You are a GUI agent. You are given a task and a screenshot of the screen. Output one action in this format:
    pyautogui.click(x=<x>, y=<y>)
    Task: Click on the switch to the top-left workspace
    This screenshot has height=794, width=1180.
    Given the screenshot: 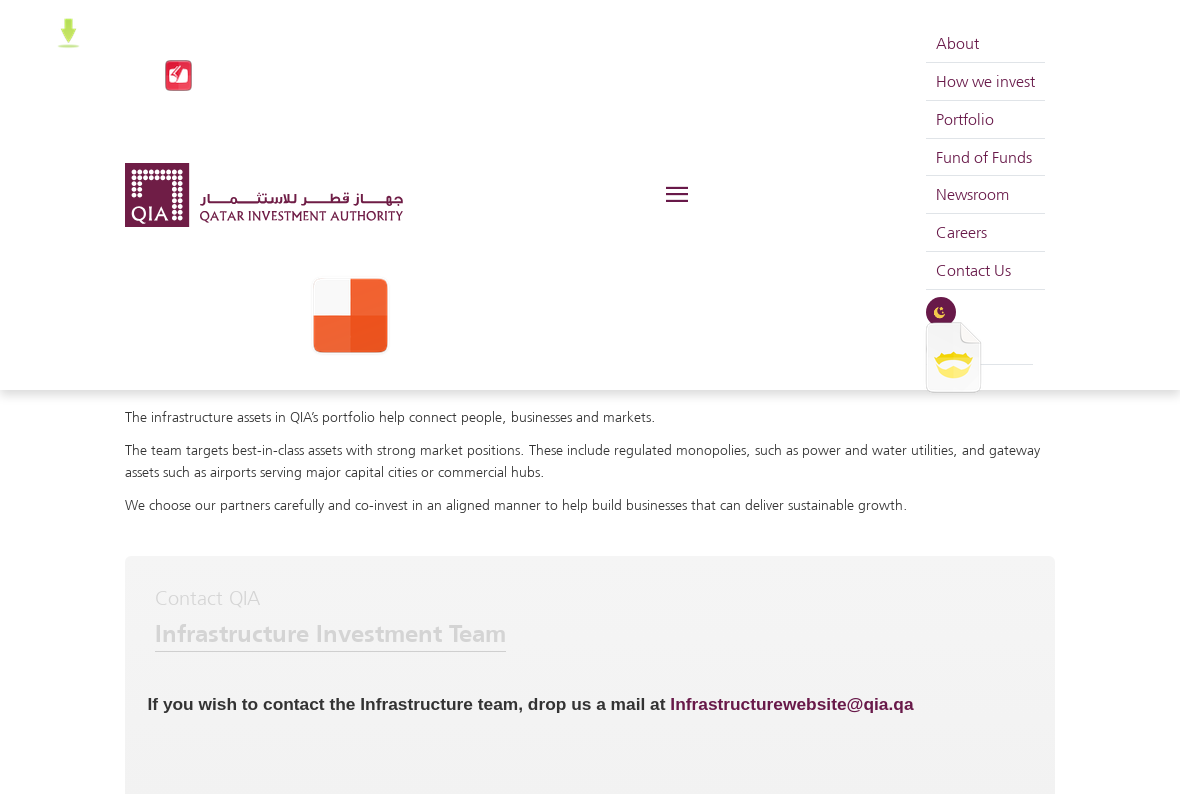 What is the action you would take?
    pyautogui.click(x=350, y=315)
    